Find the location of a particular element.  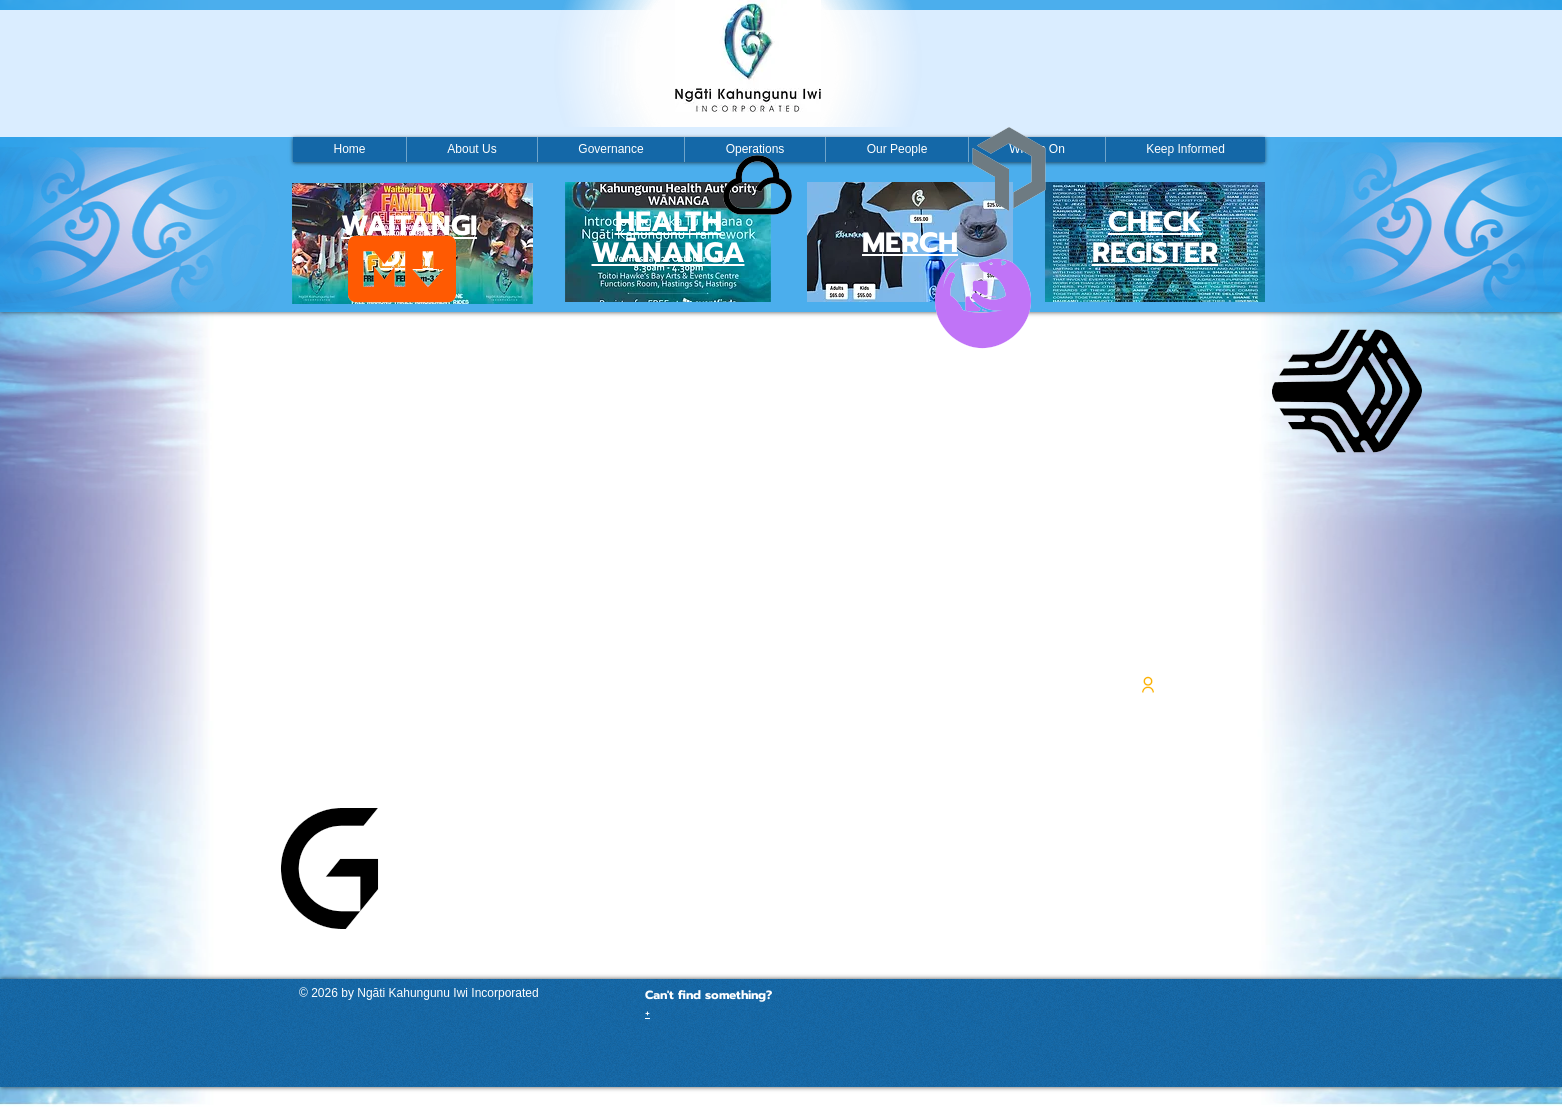

cloud storage or sync status is located at coordinates (757, 186).